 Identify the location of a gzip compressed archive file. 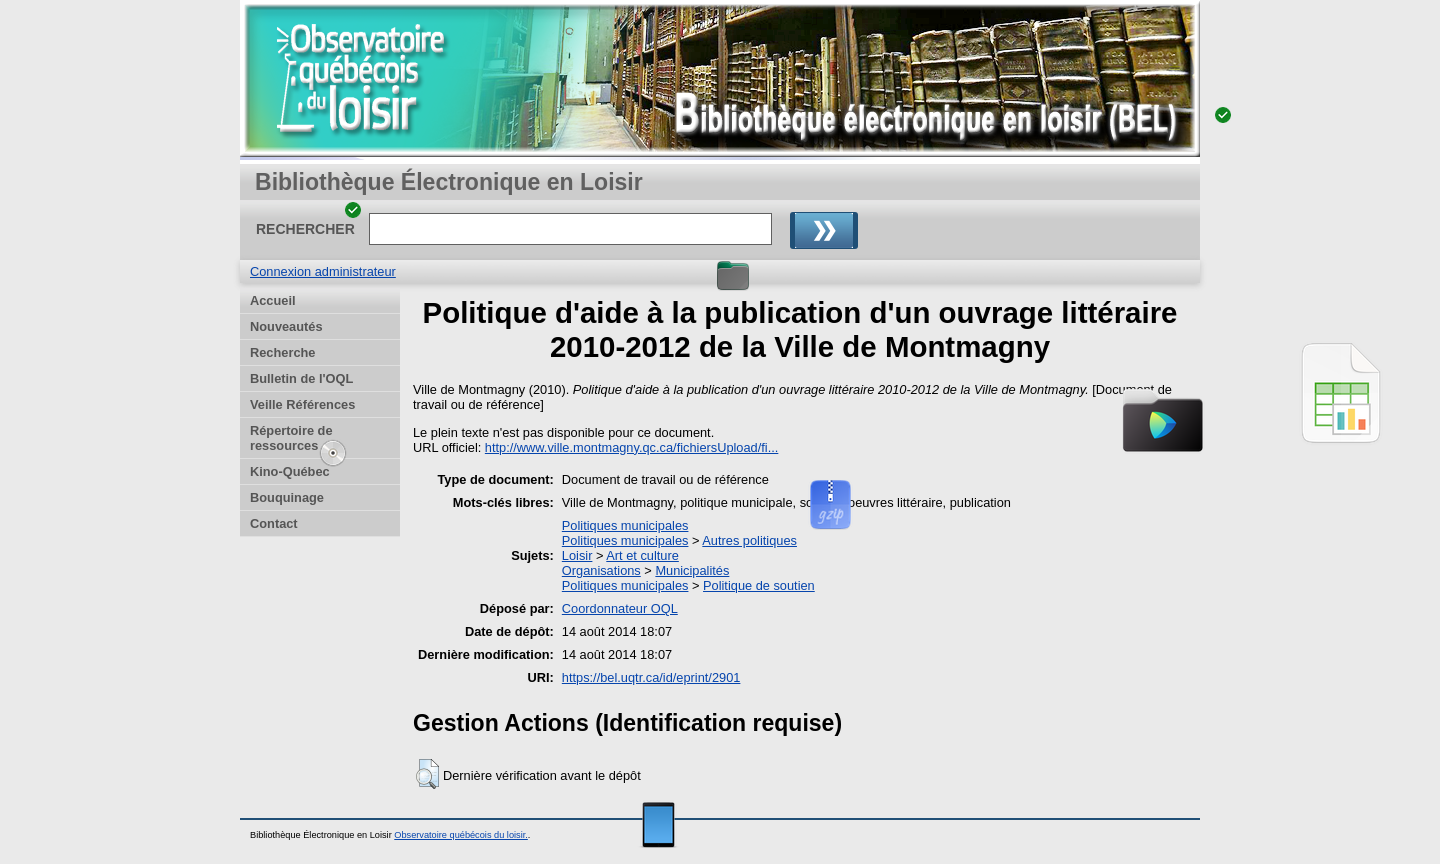
(830, 504).